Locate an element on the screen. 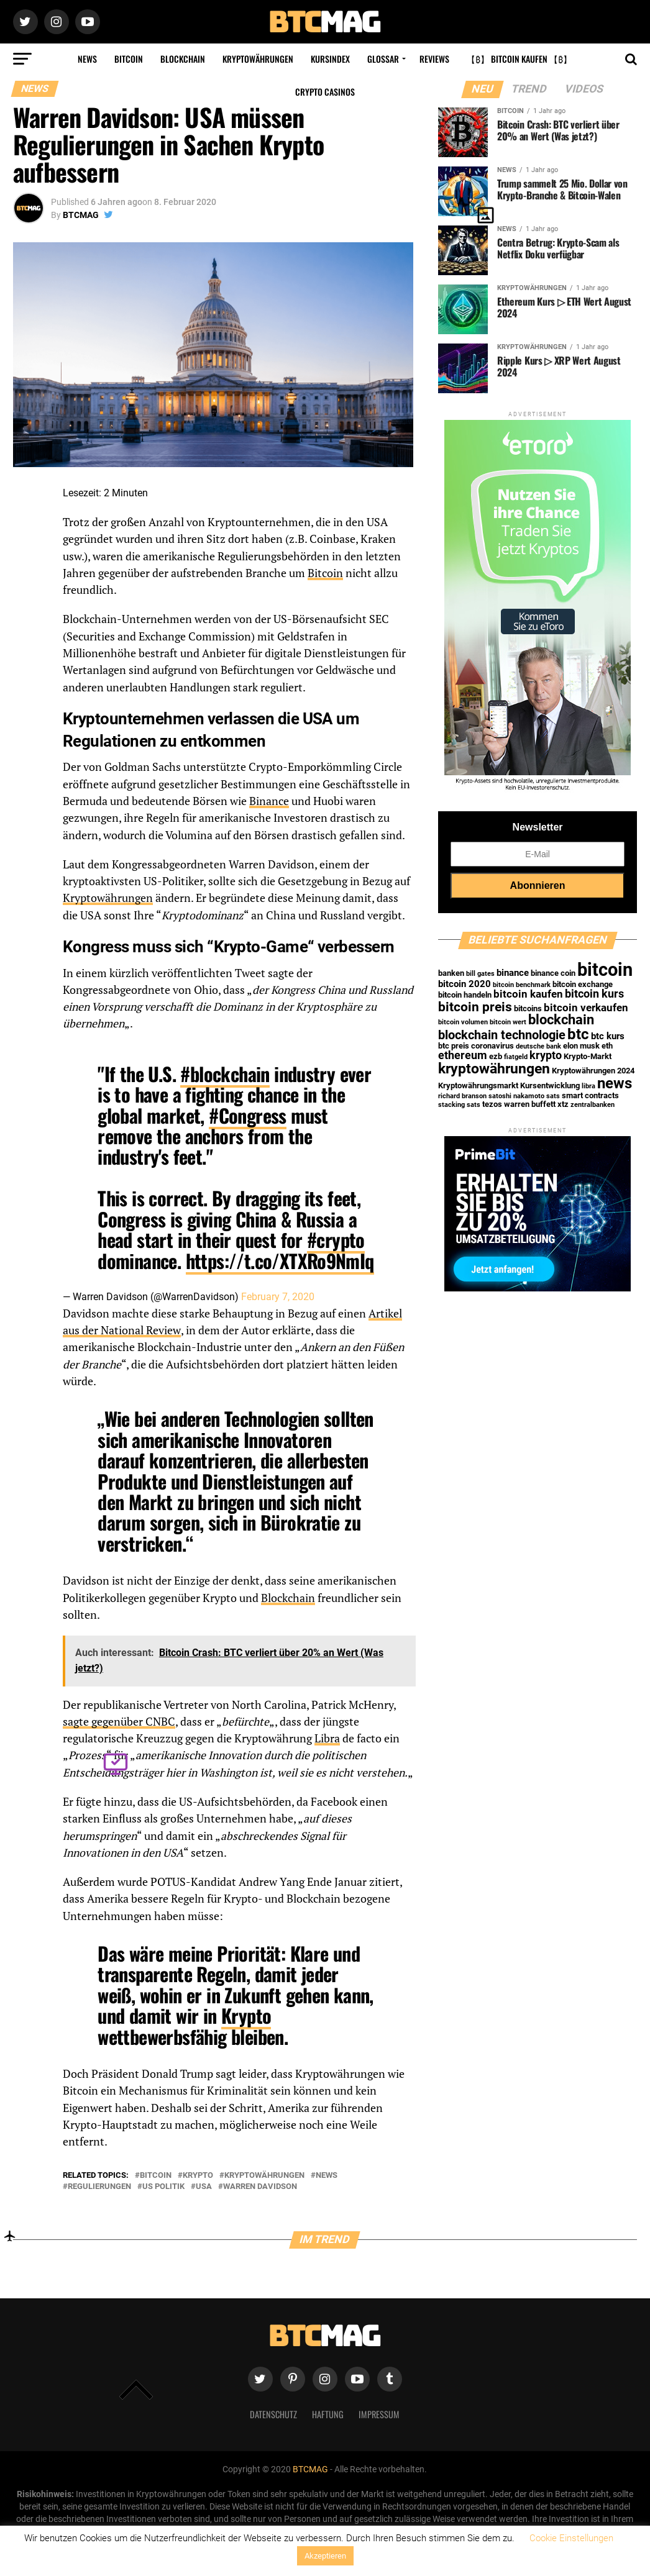  collapse an expanded section is located at coordinates (136, 2390).